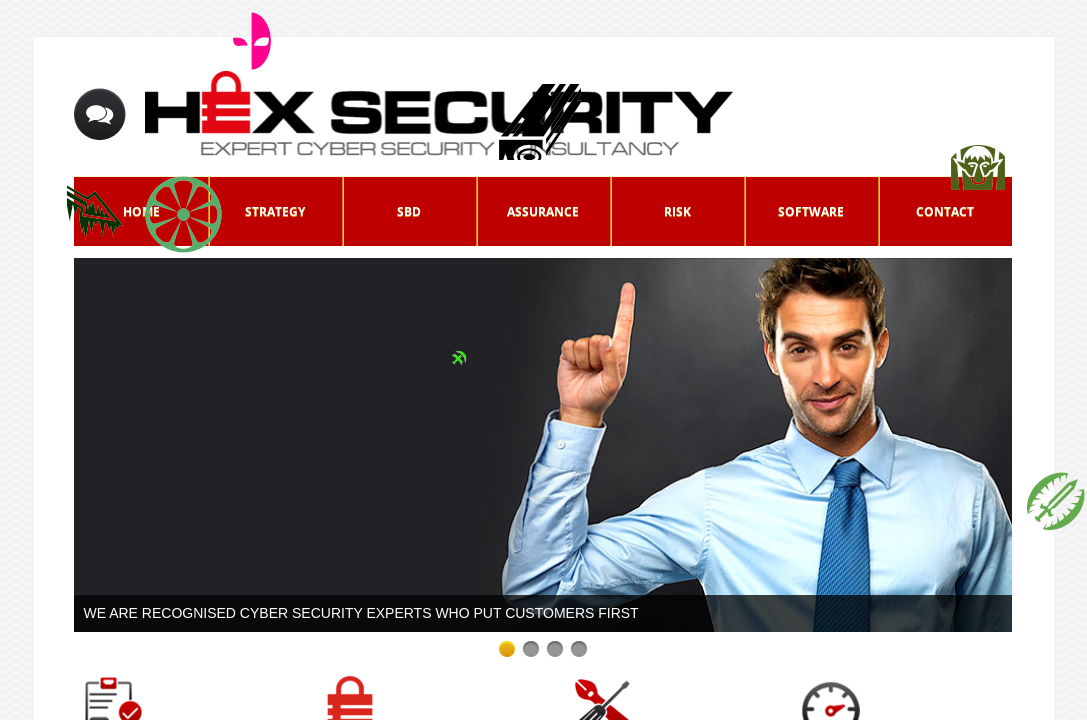 The image size is (1087, 720). I want to click on falcon moon game icon or badge, so click(459, 358).